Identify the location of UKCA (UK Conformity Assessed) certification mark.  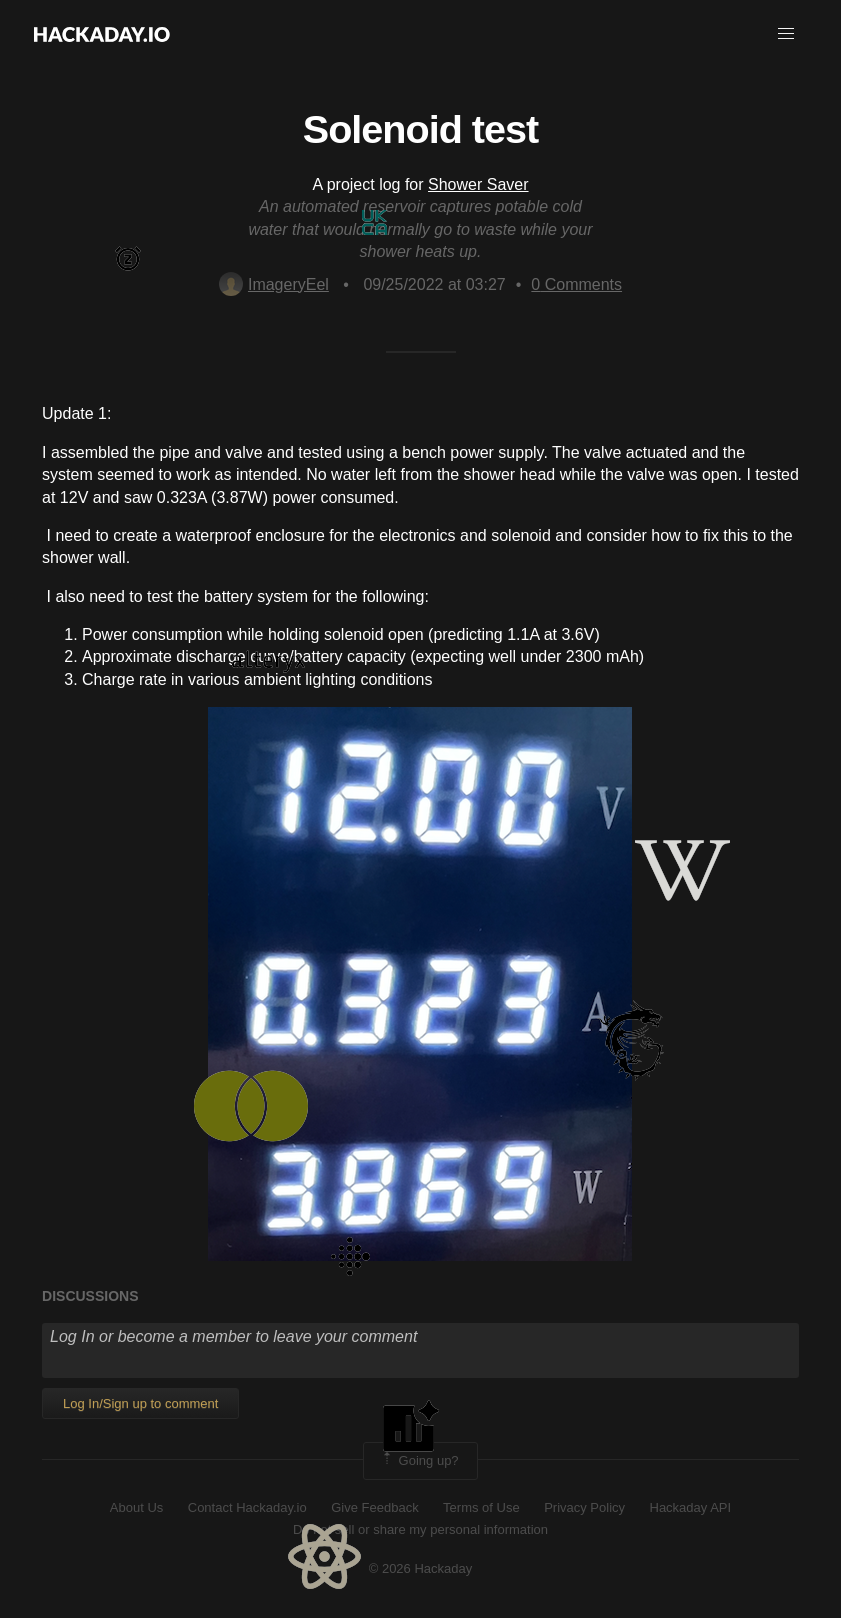
(374, 222).